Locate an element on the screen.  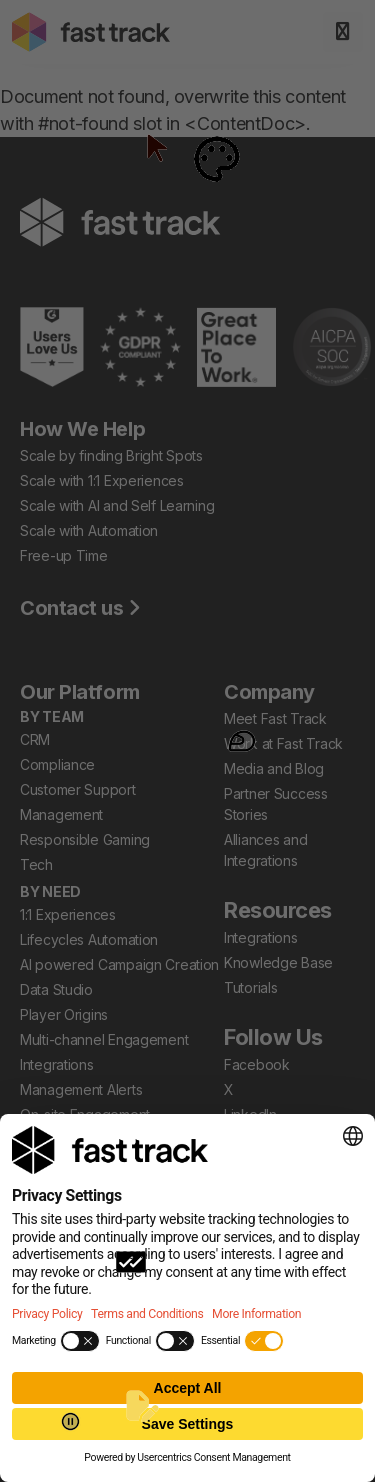
pause media playback is located at coordinates (70, 1421).